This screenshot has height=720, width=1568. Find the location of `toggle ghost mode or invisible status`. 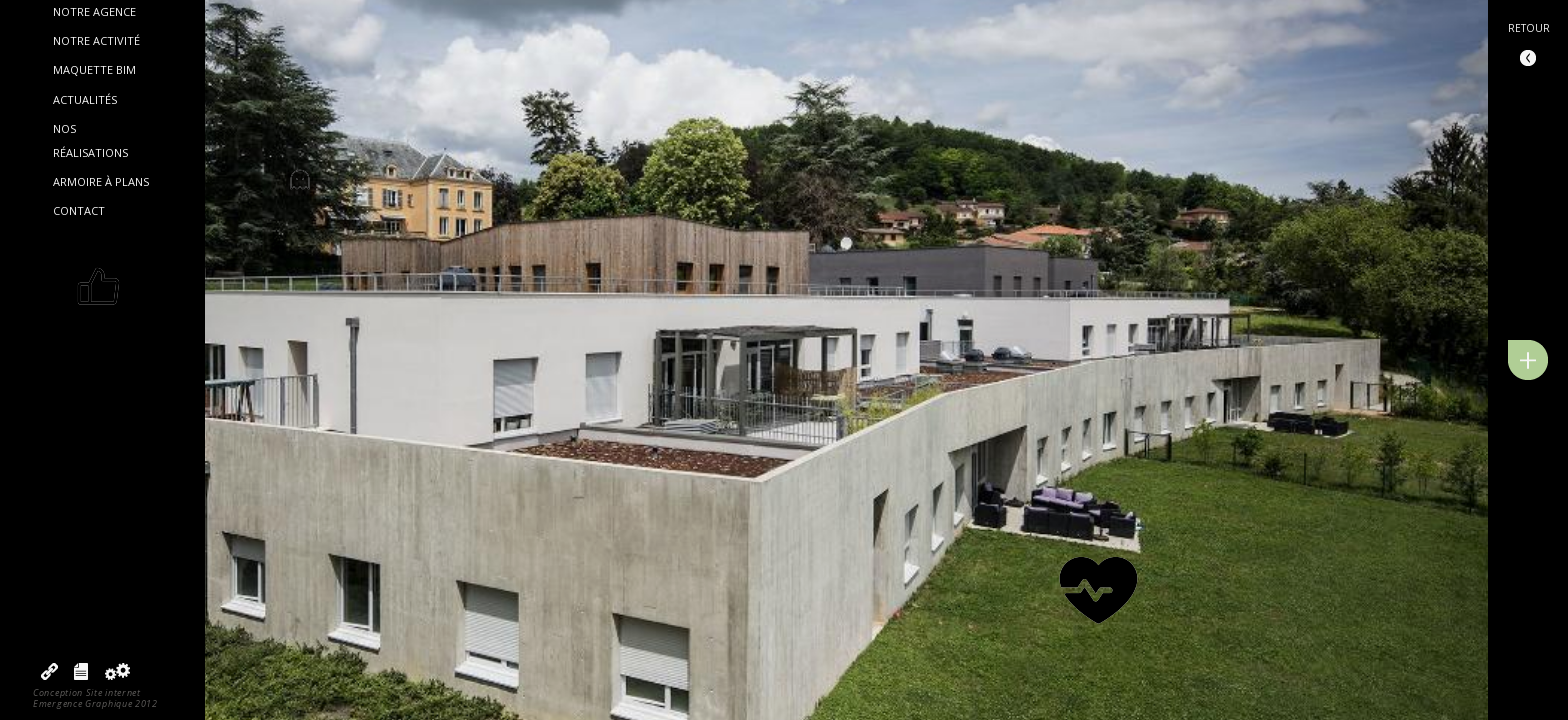

toggle ghost mode or invisible status is located at coordinates (300, 180).